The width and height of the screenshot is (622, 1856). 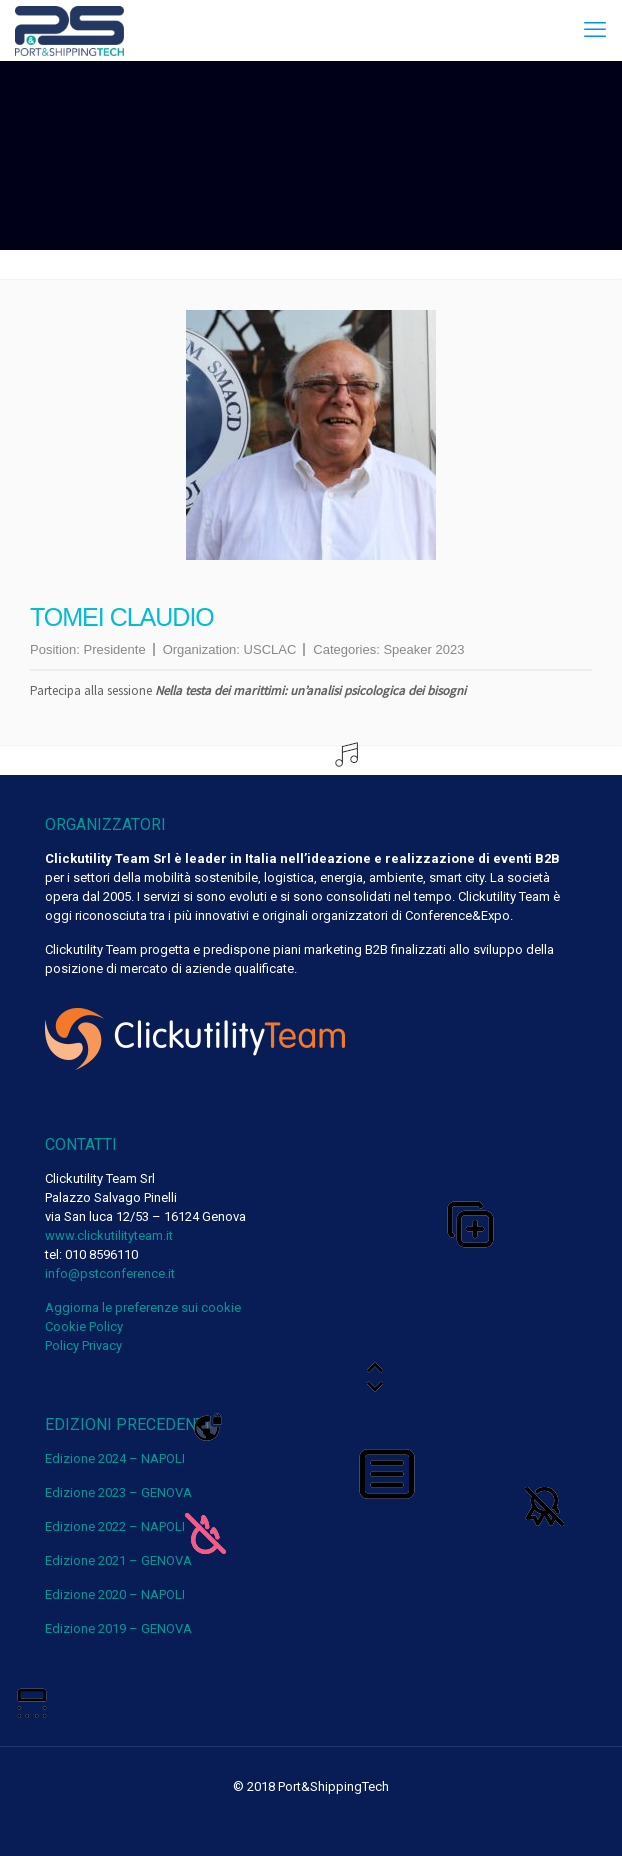 I want to click on view article or document content, so click(x=387, y=1474).